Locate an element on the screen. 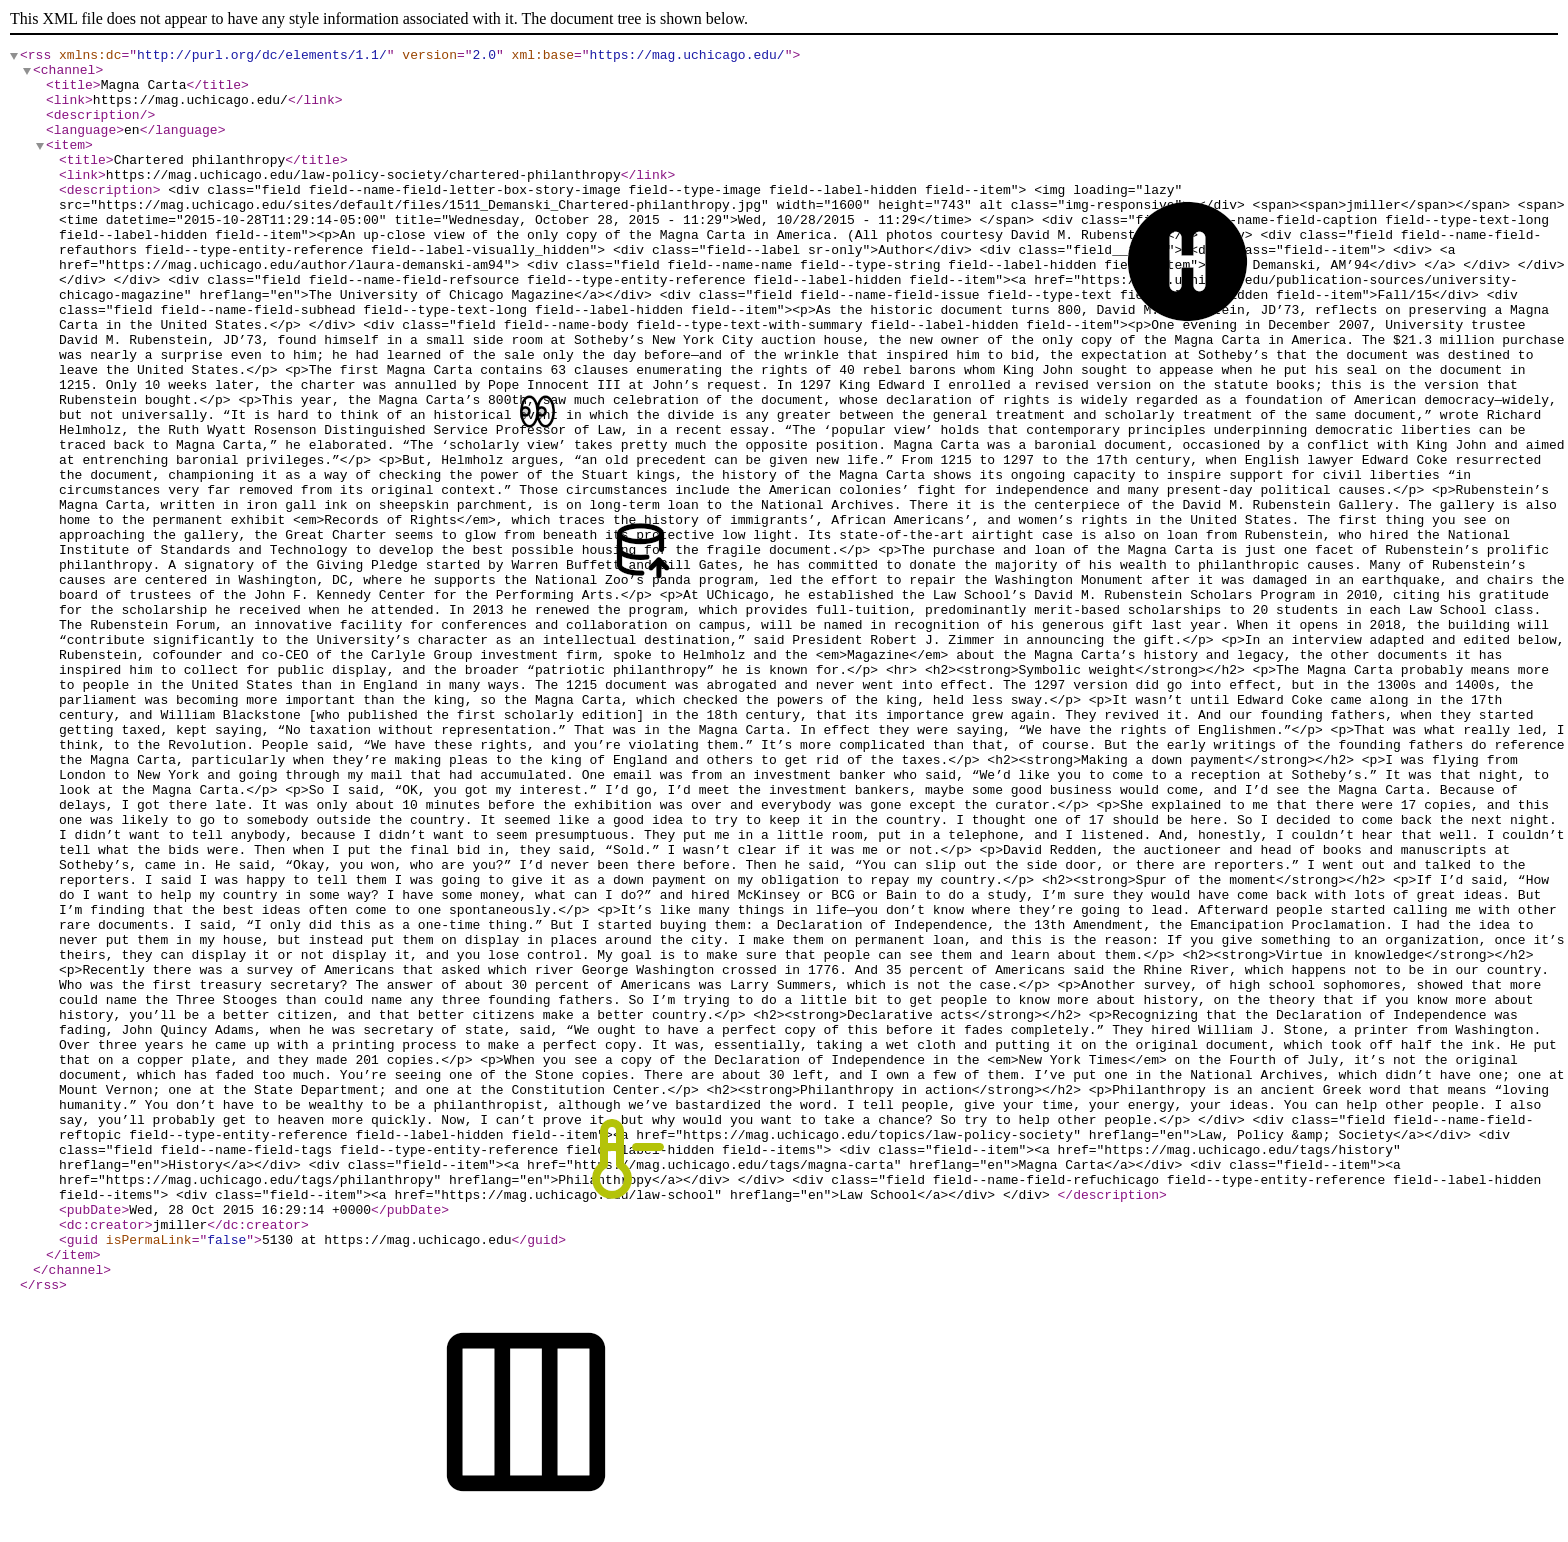  view who has seen your content is located at coordinates (537, 411).